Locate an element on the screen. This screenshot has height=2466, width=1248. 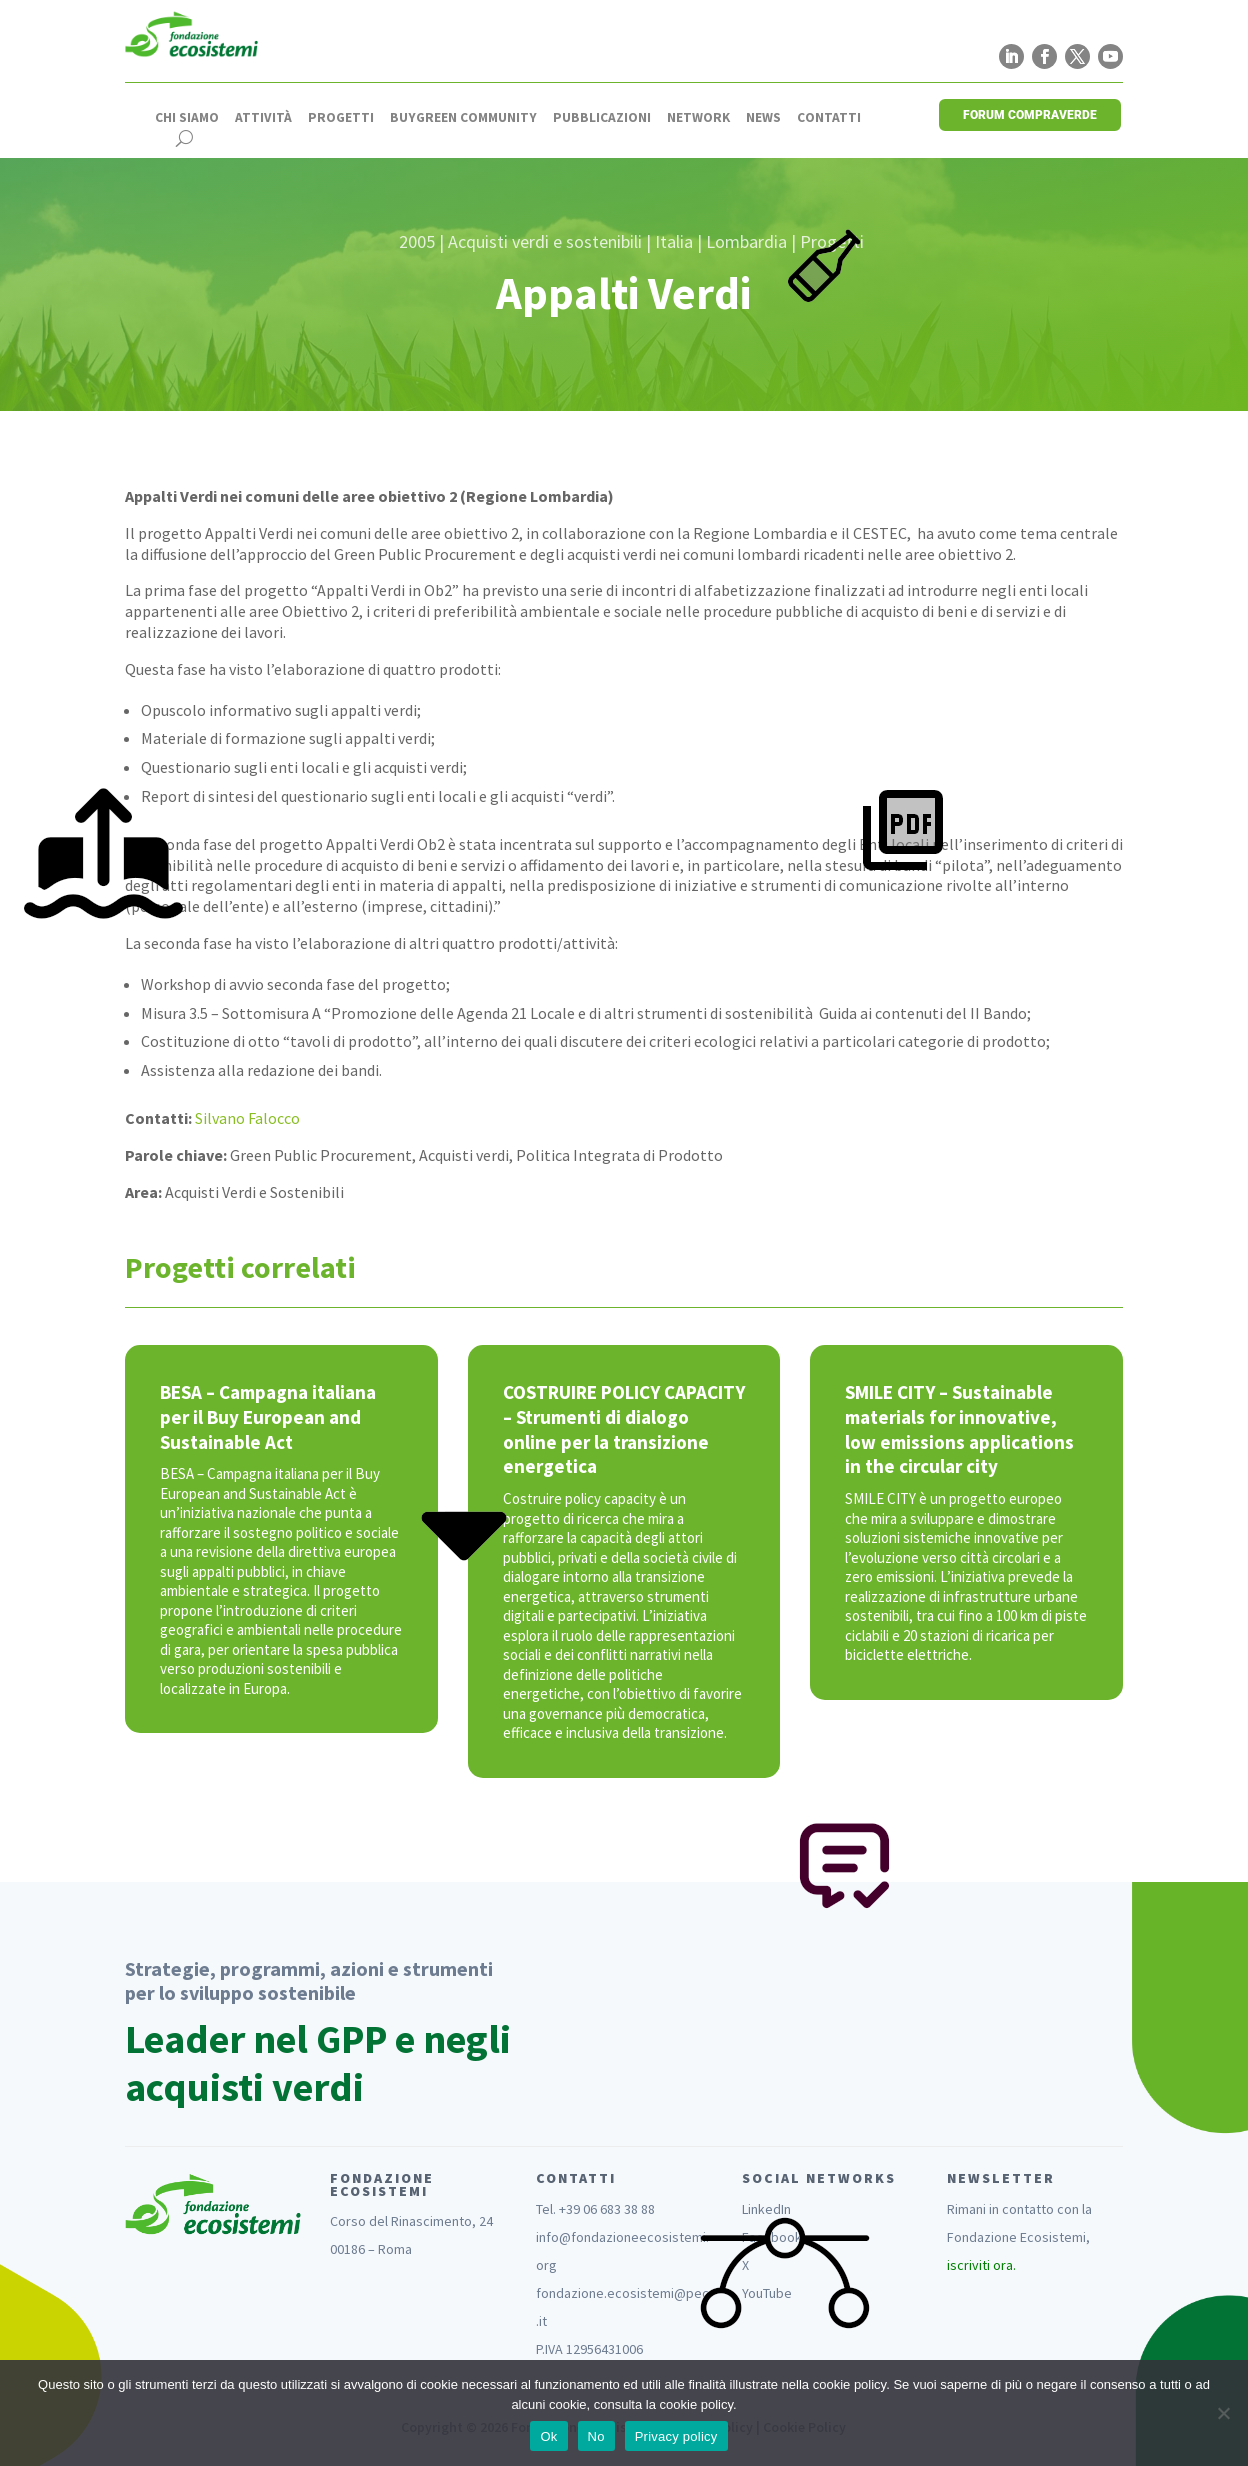
save or export as PDF is located at coordinates (903, 830).